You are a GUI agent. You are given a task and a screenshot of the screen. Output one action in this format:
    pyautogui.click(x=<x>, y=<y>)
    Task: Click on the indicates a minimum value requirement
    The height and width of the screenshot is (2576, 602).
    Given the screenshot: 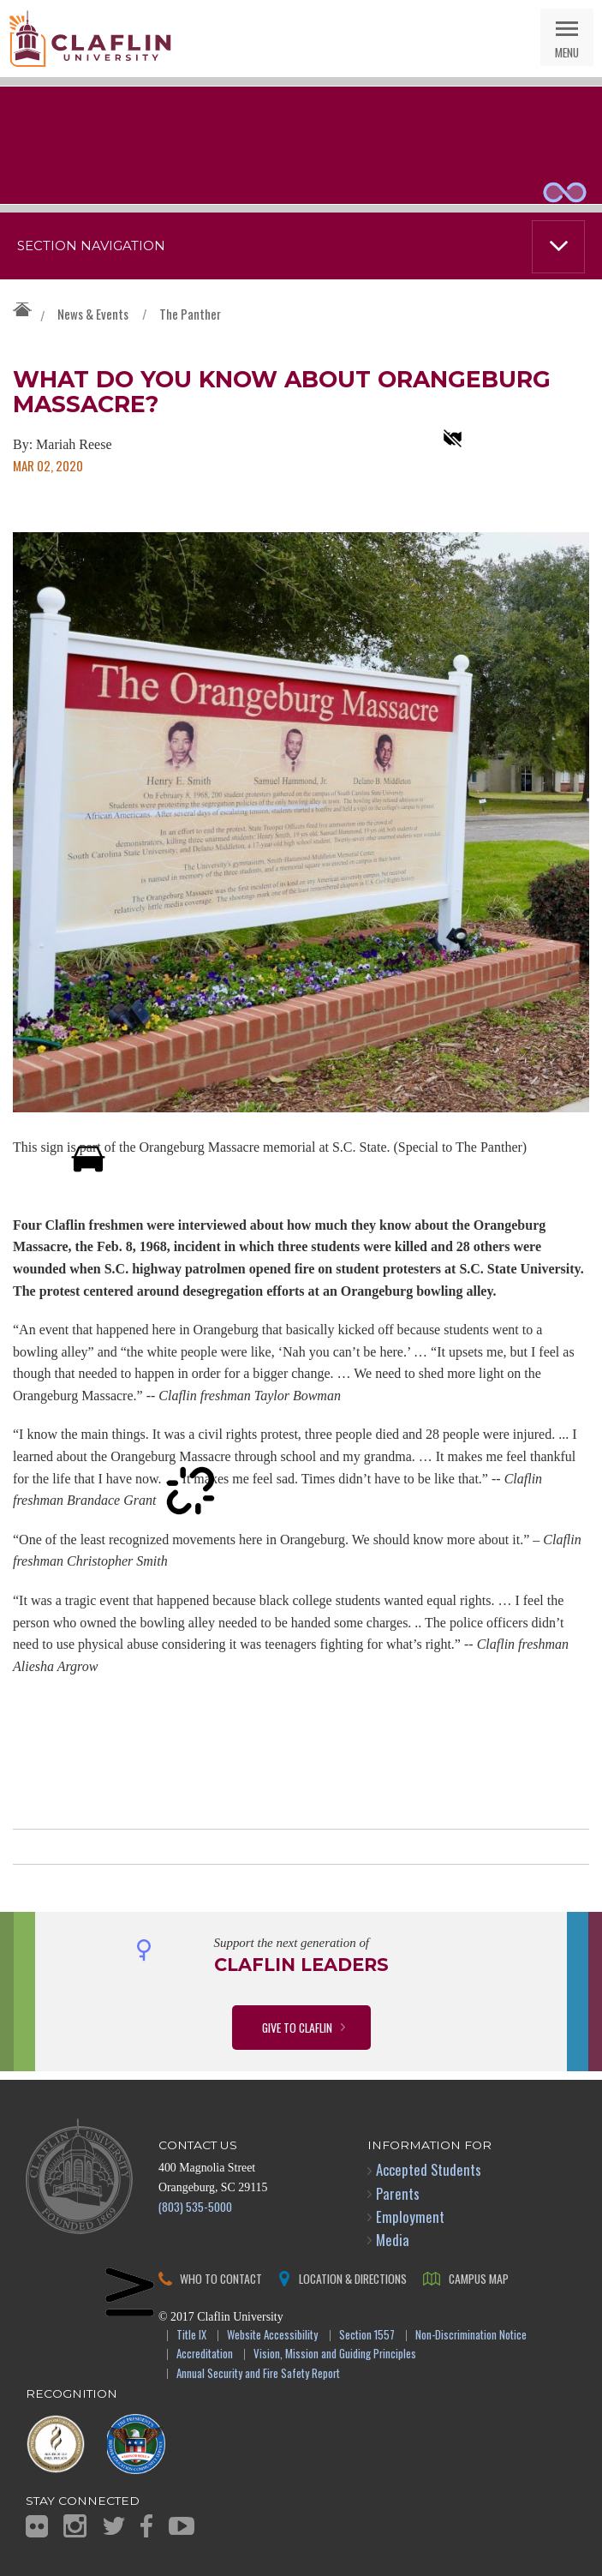 What is the action you would take?
    pyautogui.click(x=129, y=2291)
    